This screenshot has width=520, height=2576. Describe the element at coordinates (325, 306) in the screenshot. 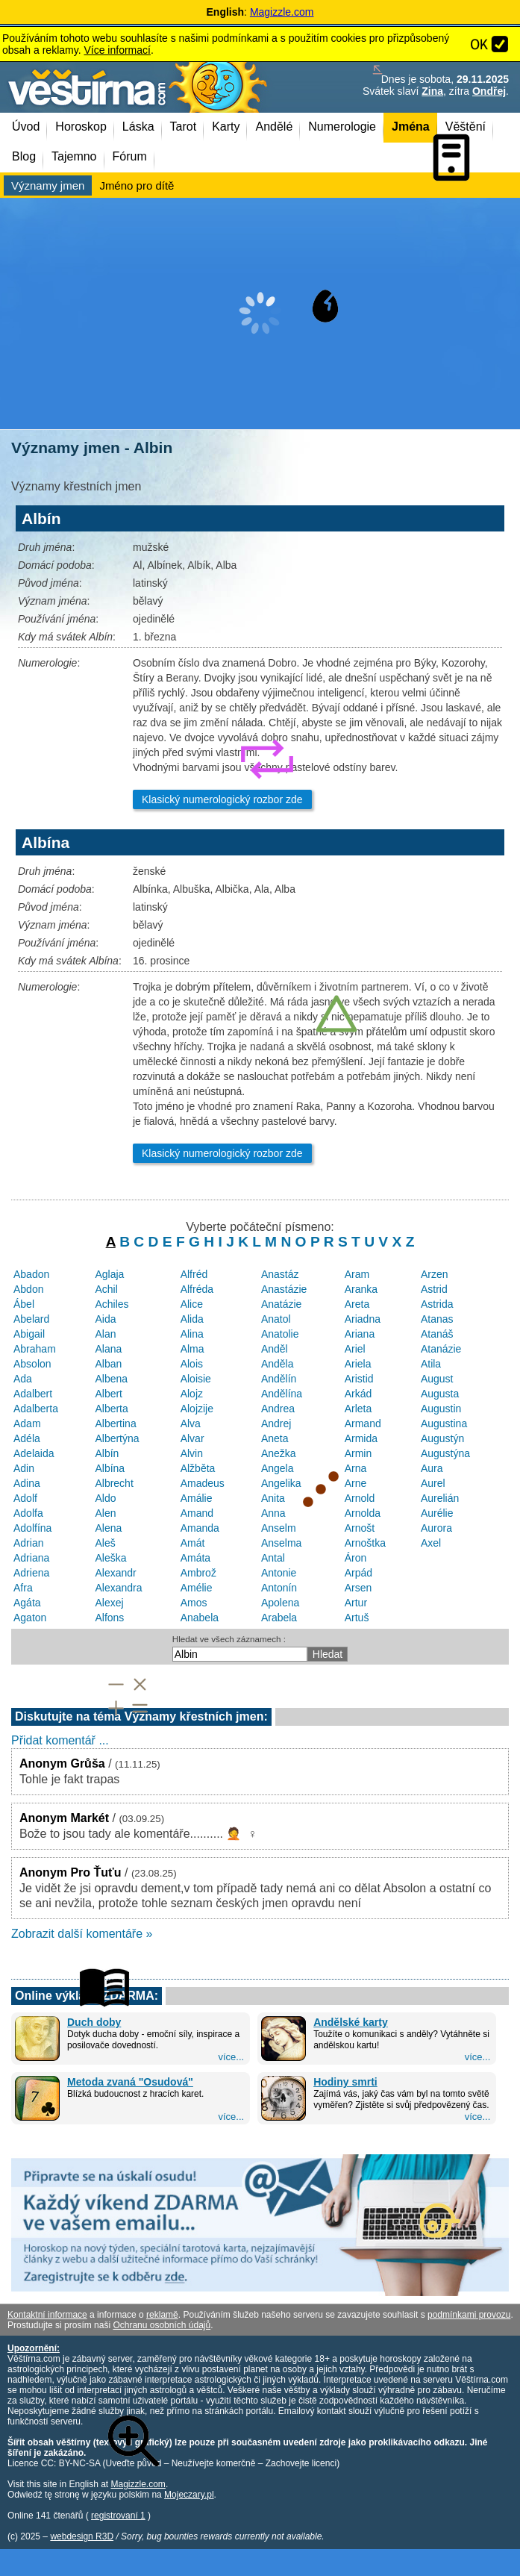

I see `indicates a cracked or broken item` at that location.